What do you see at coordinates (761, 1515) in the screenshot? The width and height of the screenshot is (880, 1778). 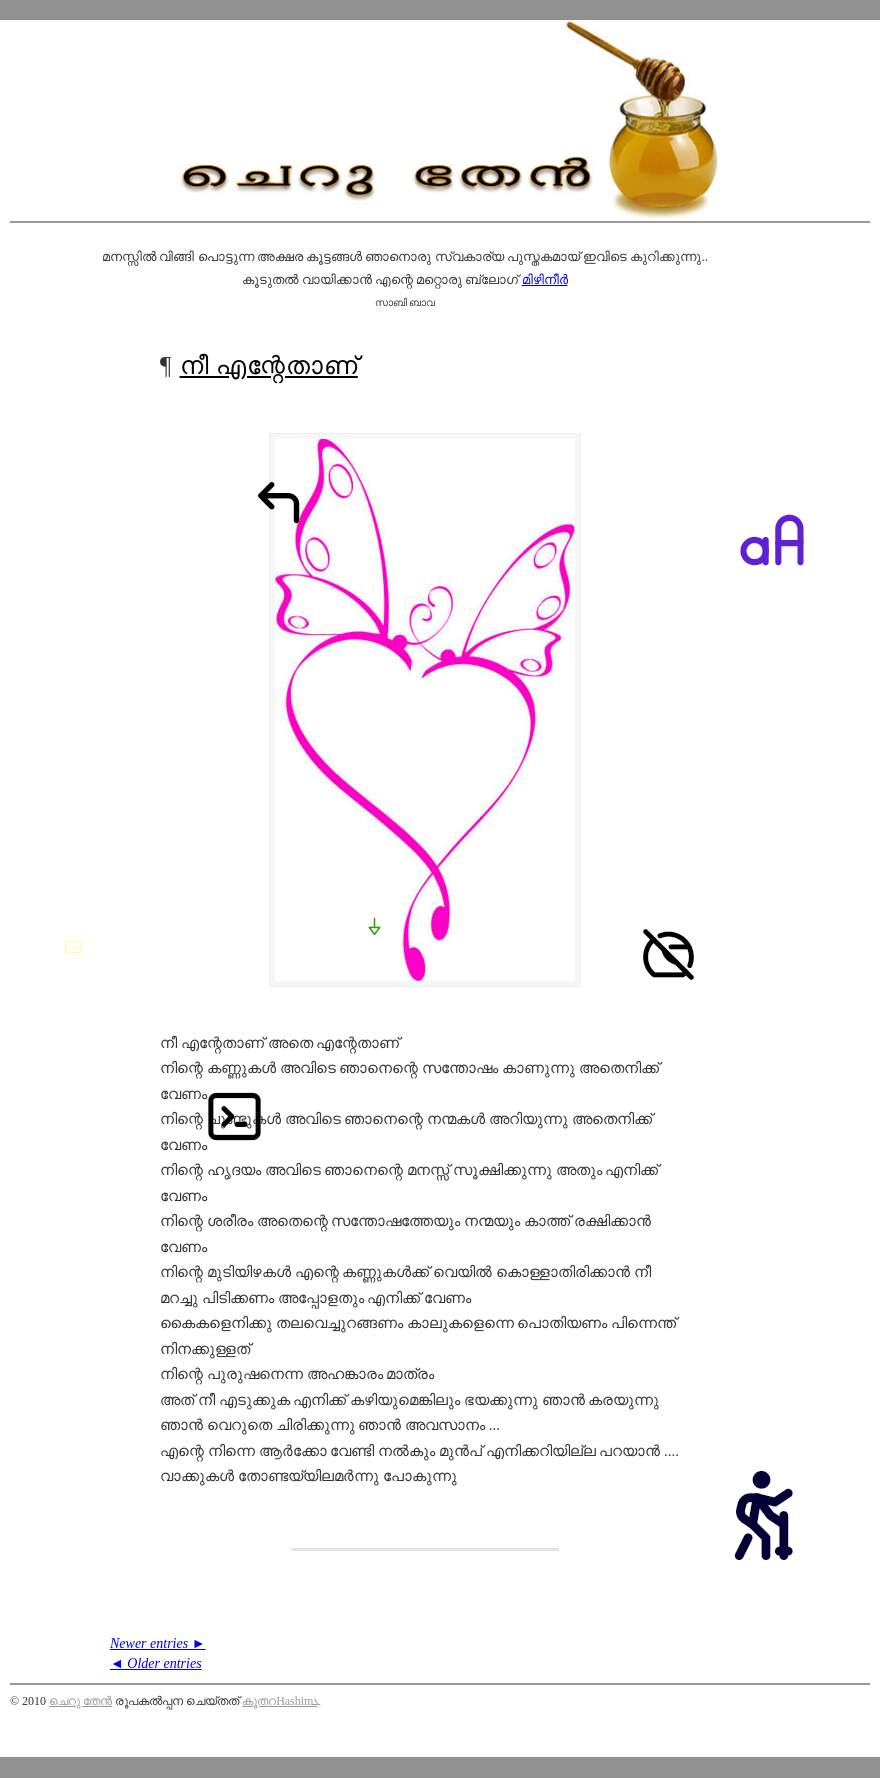 I see `access hiking or trekking activities` at bounding box center [761, 1515].